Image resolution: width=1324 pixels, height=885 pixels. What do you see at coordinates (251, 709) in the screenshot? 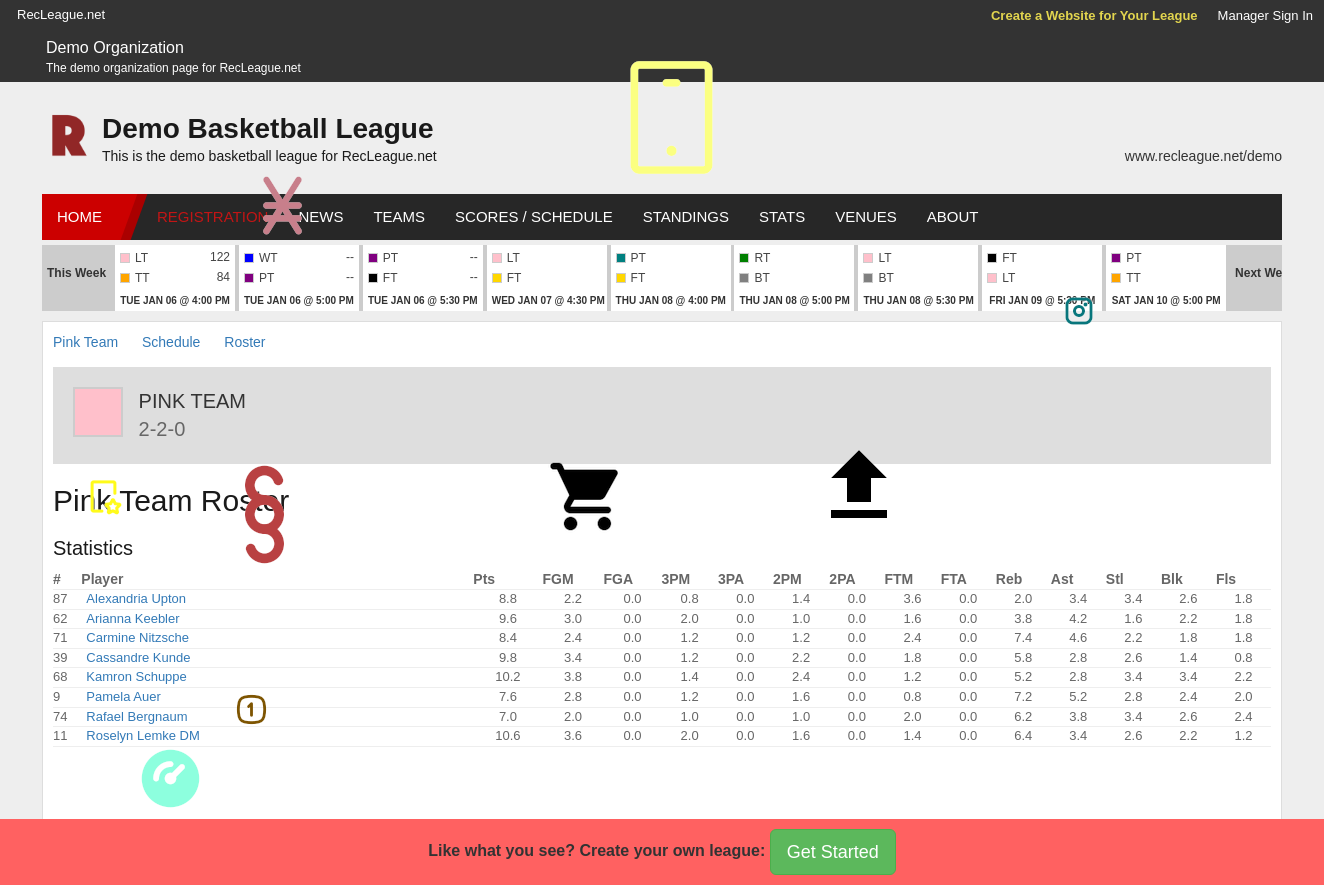
I see `indicates the first item or step in a sequence` at bounding box center [251, 709].